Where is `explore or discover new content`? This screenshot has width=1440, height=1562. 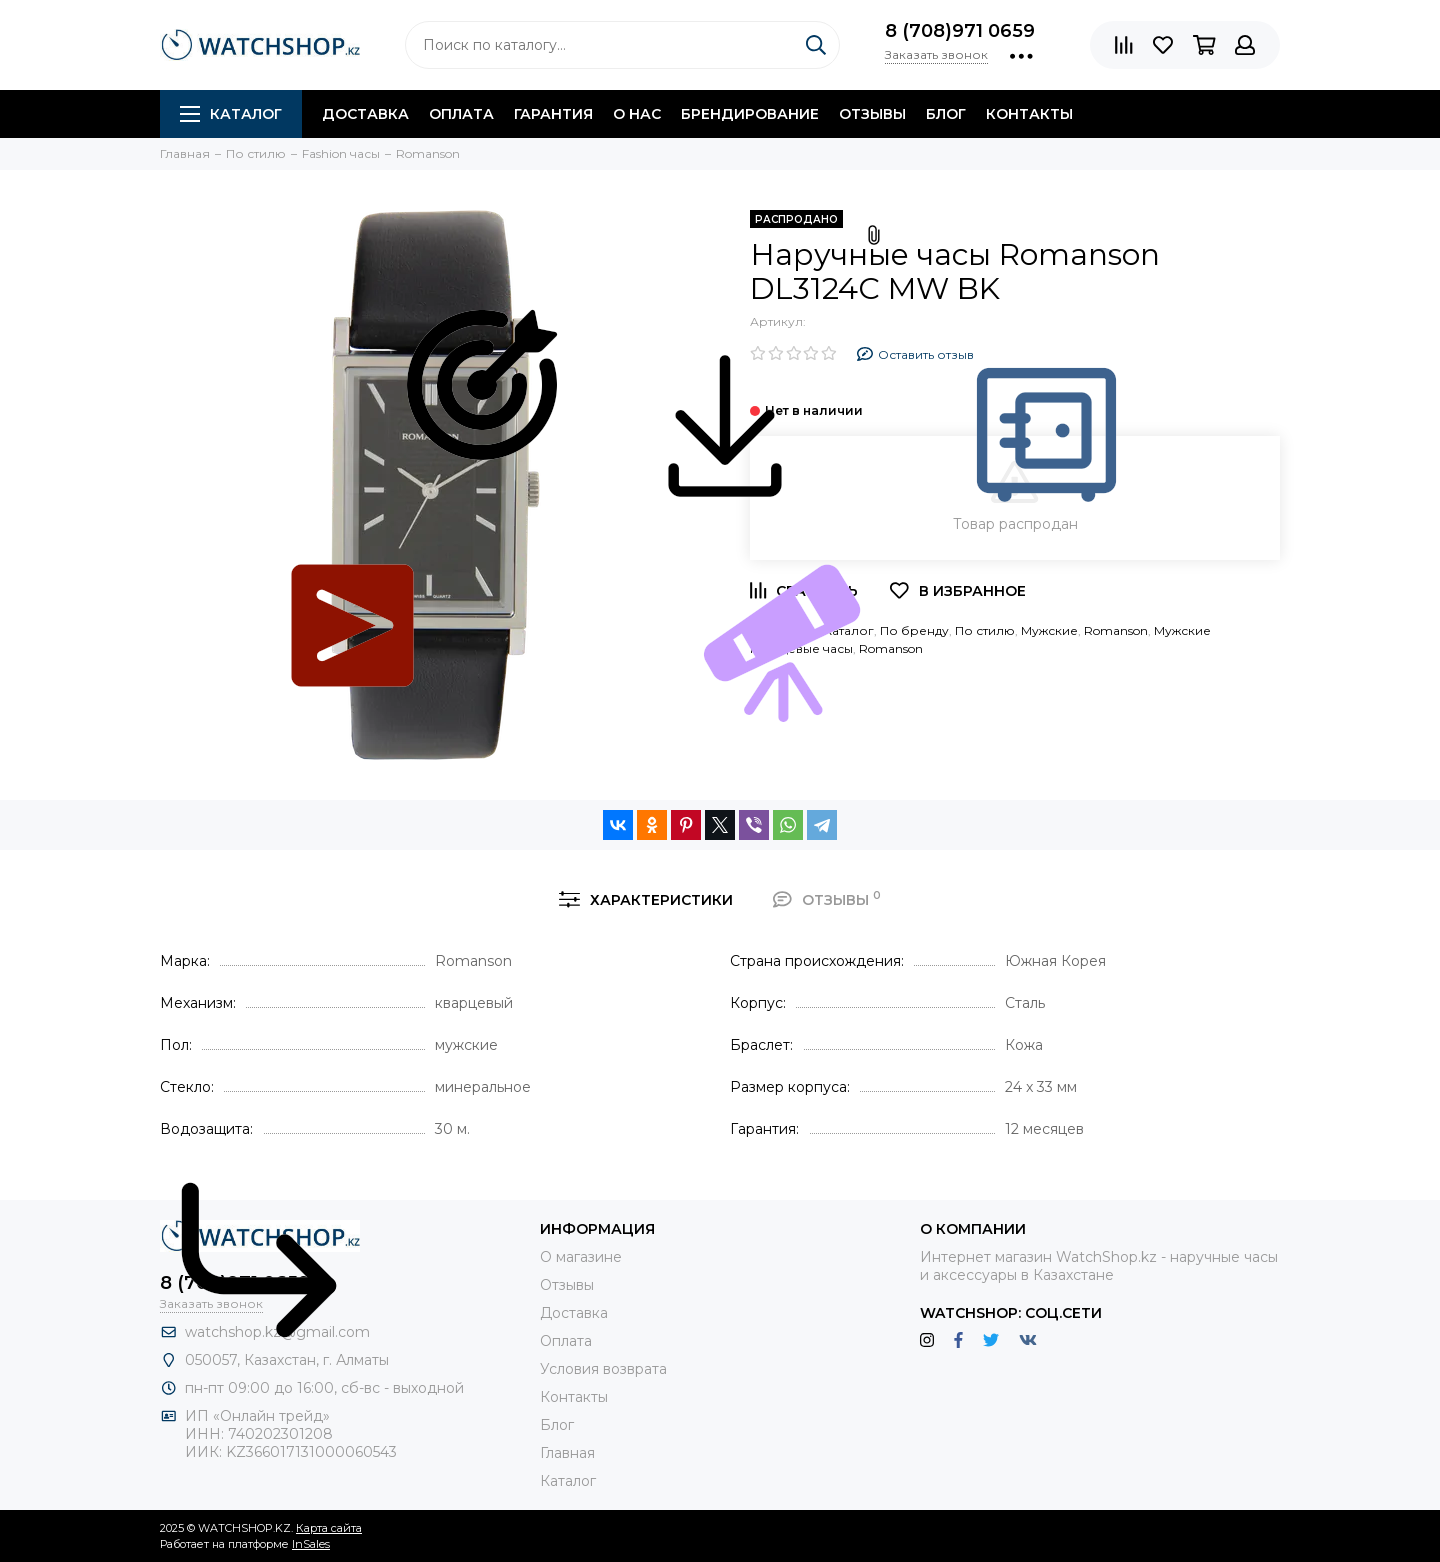
explore or discover new content is located at coordinates (785, 640).